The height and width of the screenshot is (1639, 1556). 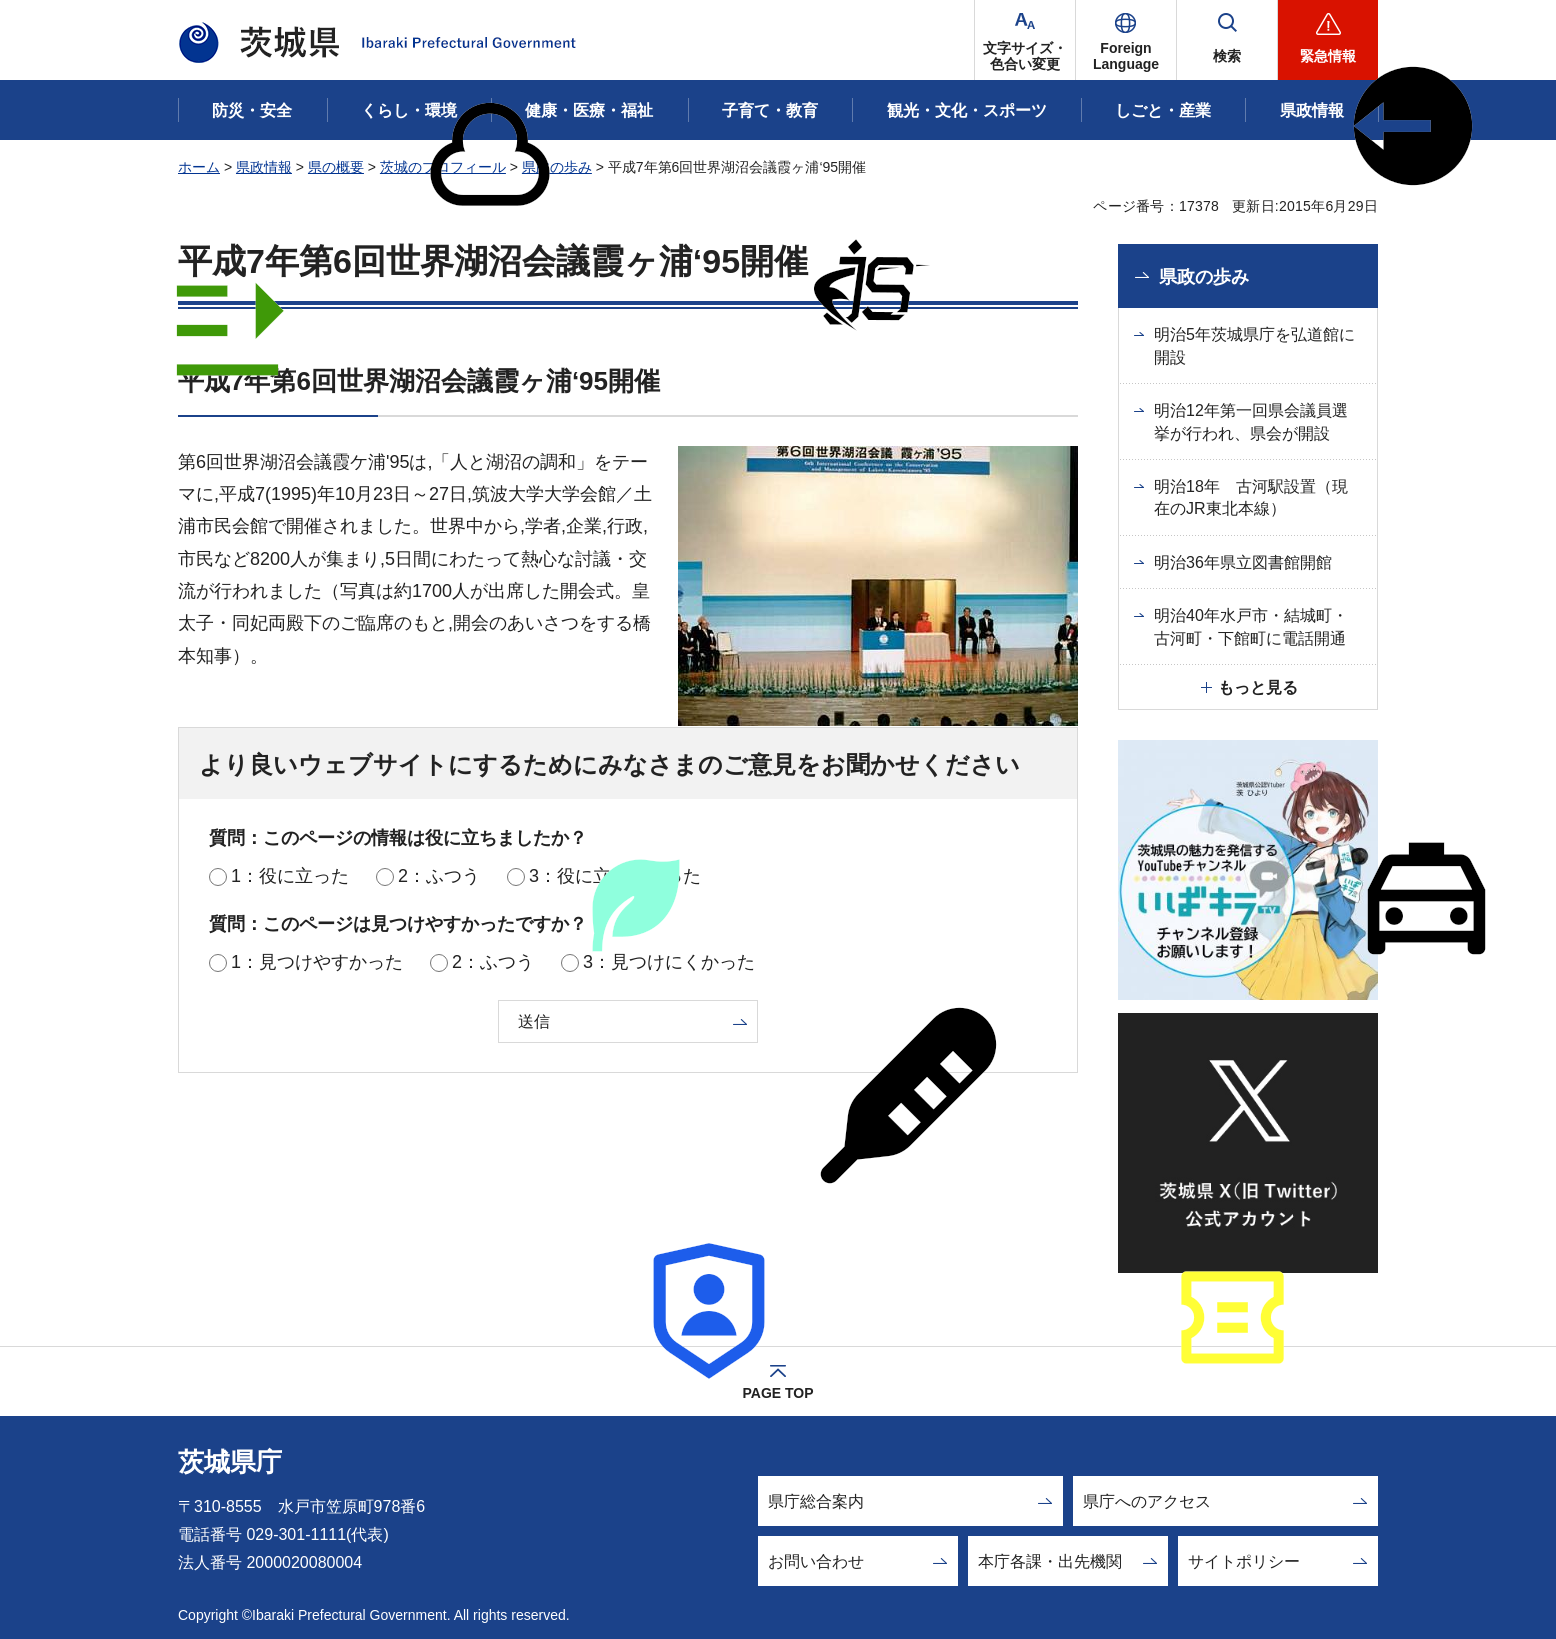 What do you see at coordinates (1232, 1317) in the screenshot?
I see `view available coupons or discounts` at bounding box center [1232, 1317].